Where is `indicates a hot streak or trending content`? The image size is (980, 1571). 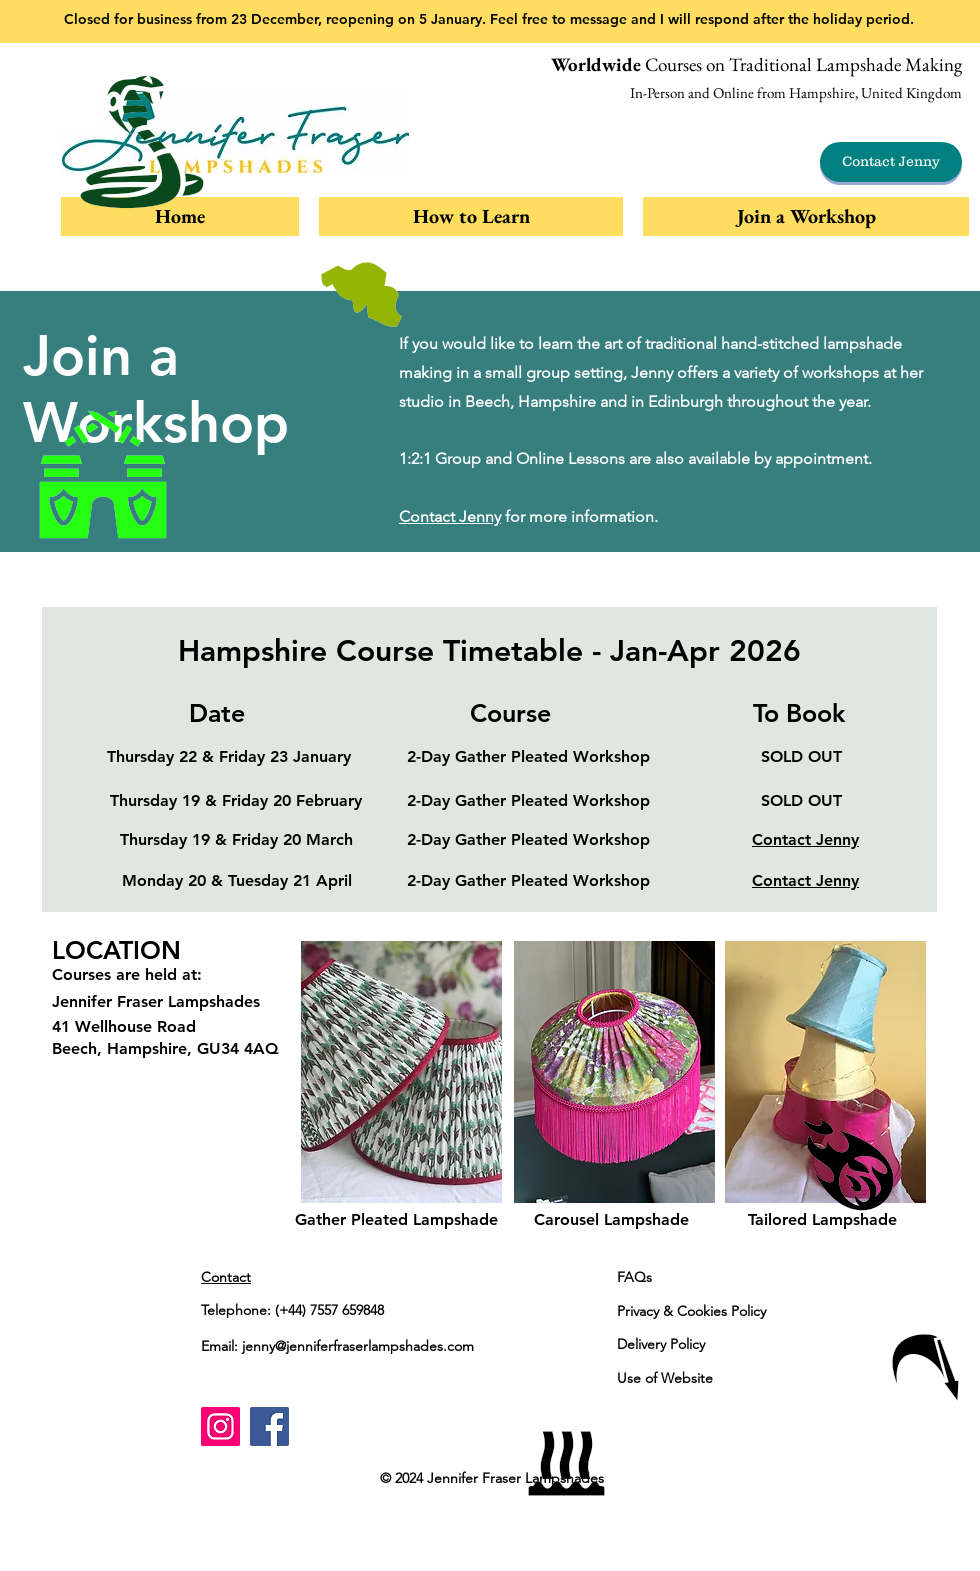
indicates a hot streak or trending content is located at coordinates (848, 1164).